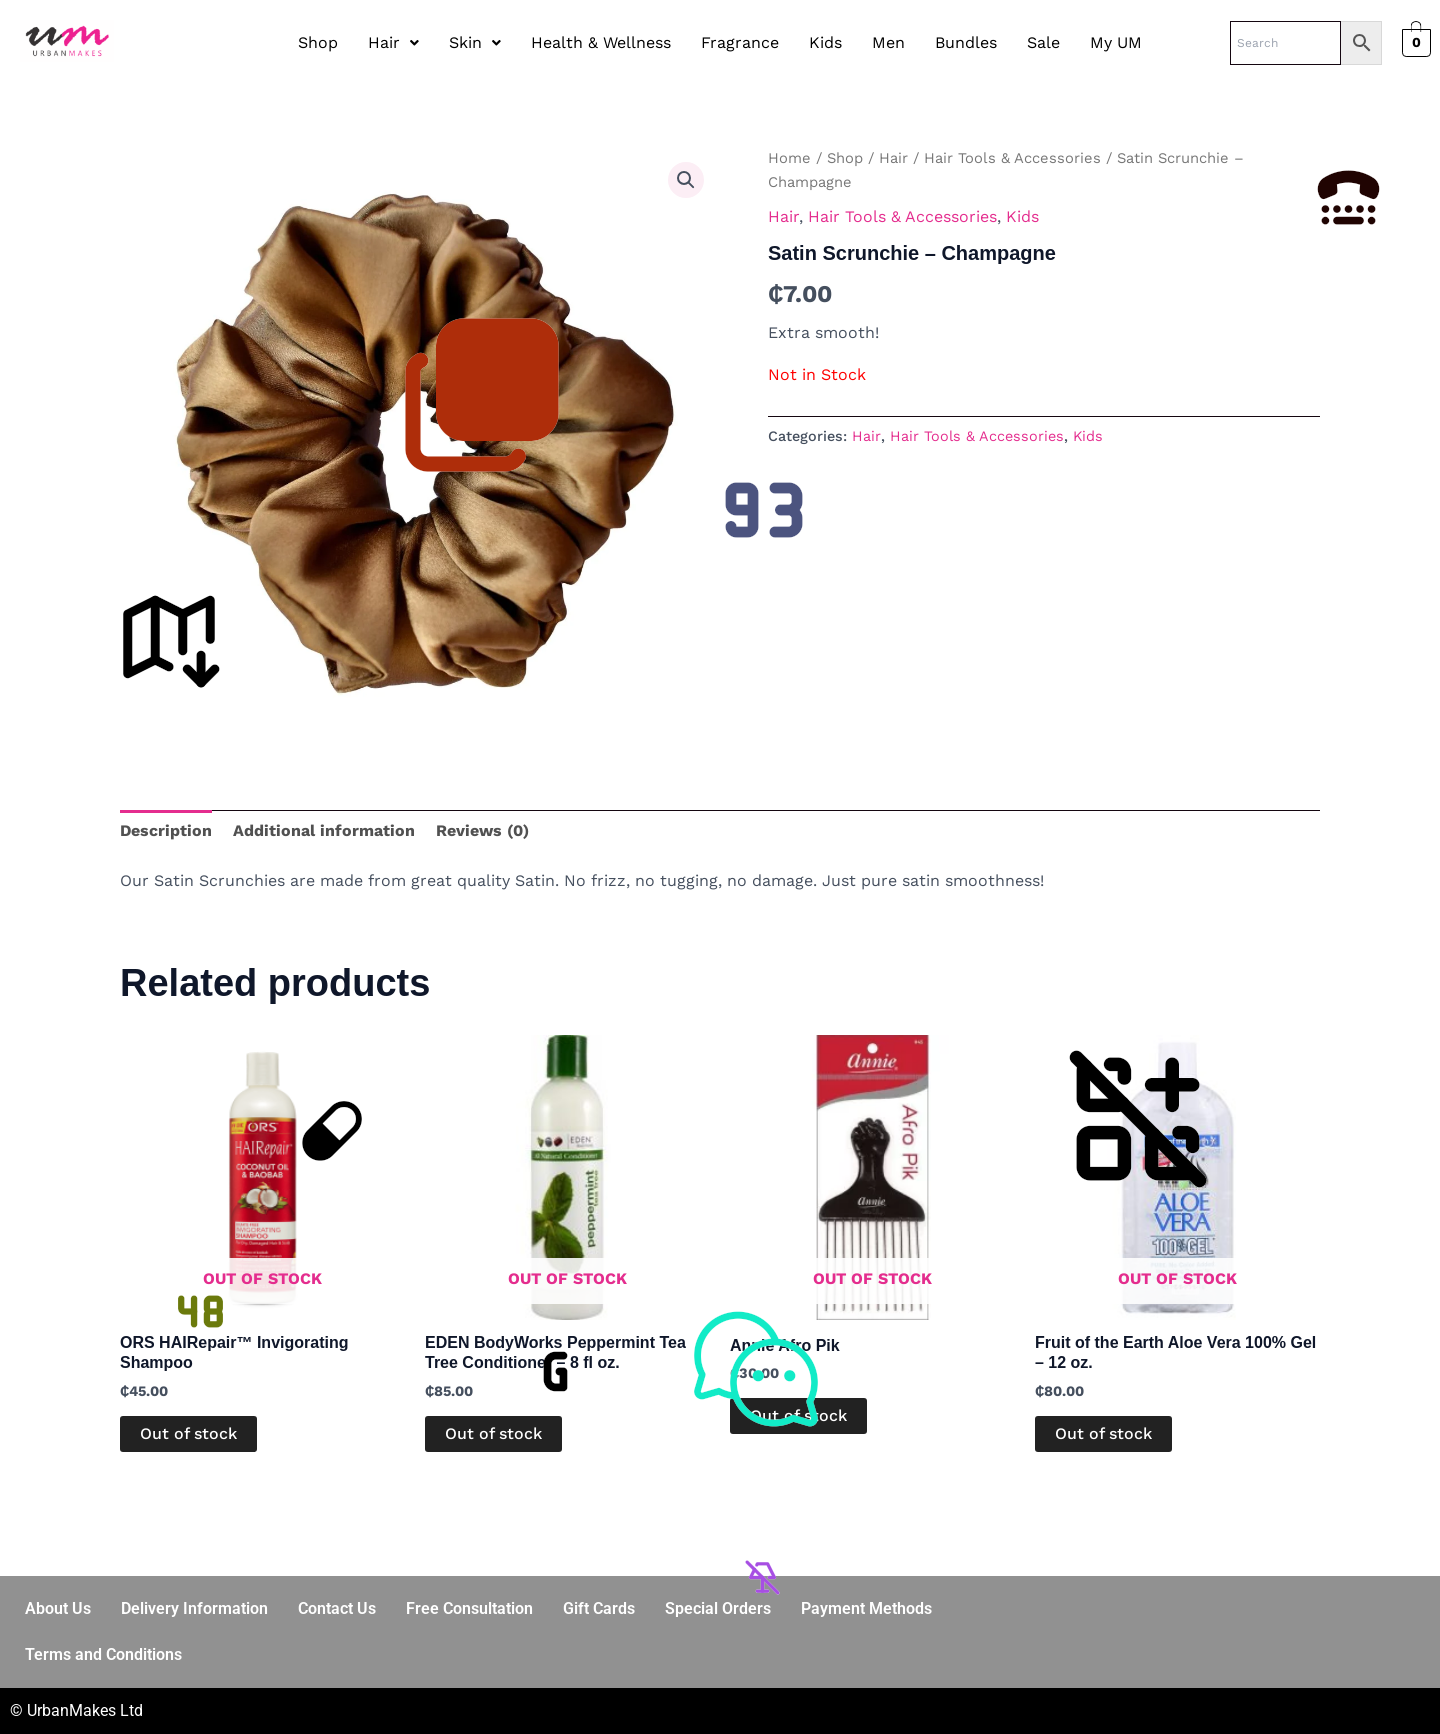 The image size is (1440, 1734). Describe the element at coordinates (756, 1369) in the screenshot. I see `open wechat messaging app` at that location.